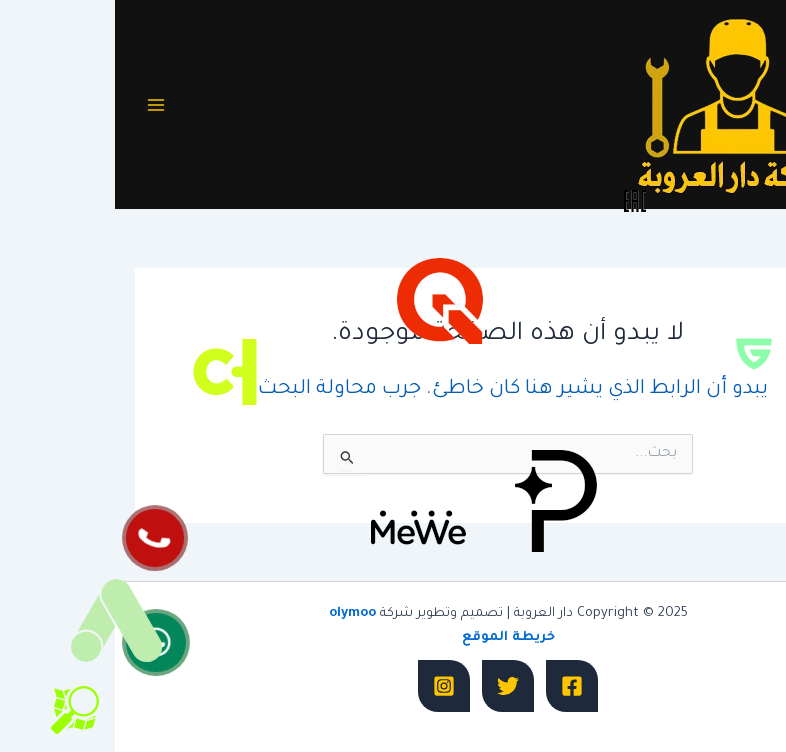 This screenshot has height=752, width=786. I want to click on open QGIS geographic information system application, so click(440, 301).